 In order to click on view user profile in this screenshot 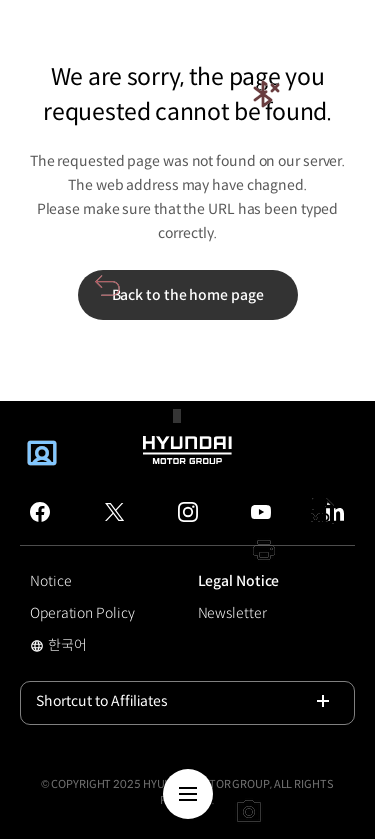, I will do `click(42, 453)`.